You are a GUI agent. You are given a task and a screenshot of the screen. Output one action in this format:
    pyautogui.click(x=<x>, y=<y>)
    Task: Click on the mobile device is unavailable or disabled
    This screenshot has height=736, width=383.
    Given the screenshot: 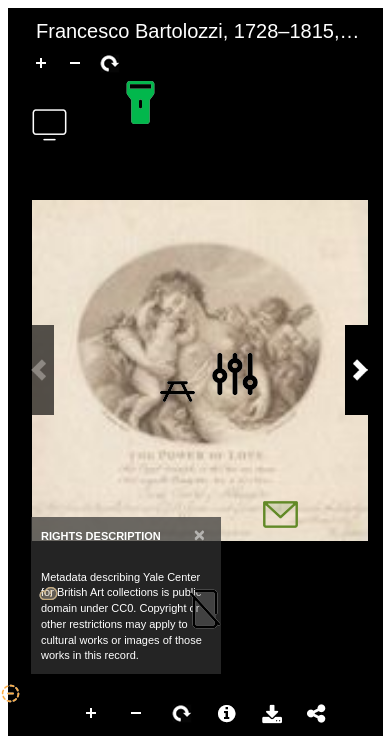 What is the action you would take?
    pyautogui.click(x=205, y=609)
    